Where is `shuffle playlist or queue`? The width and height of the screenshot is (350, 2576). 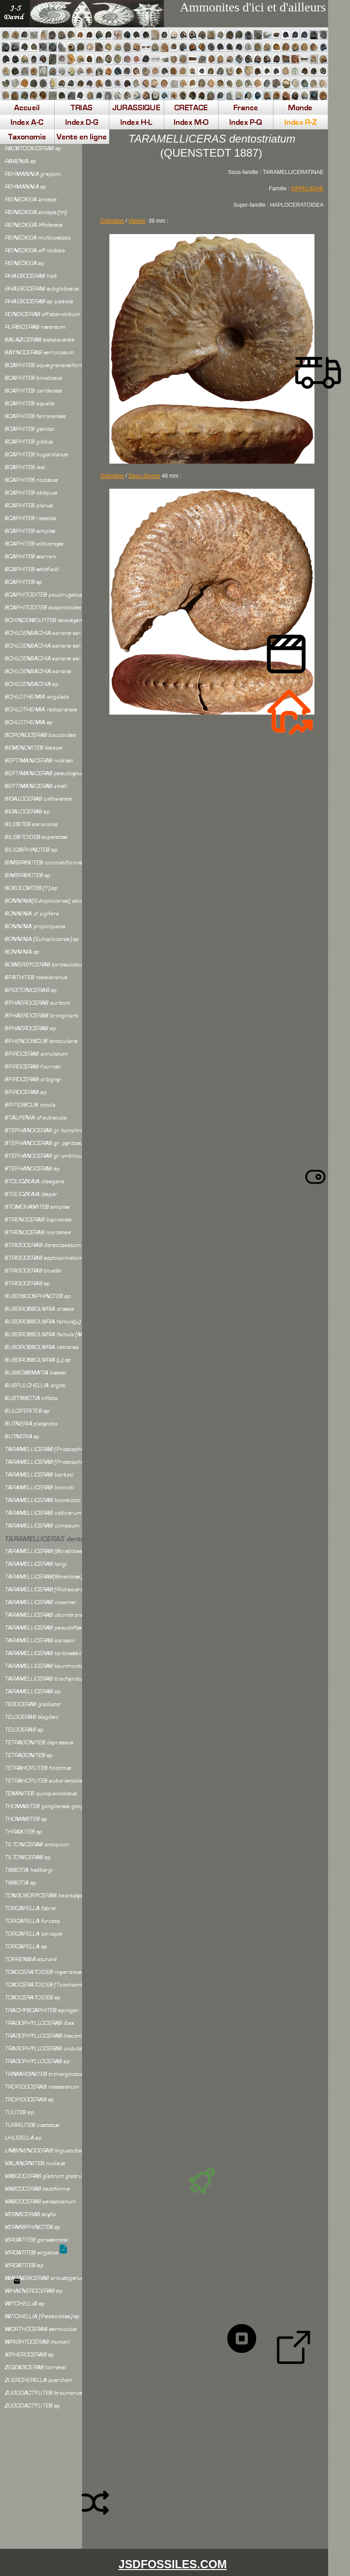 shuffle playlist or queue is located at coordinates (95, 2503).